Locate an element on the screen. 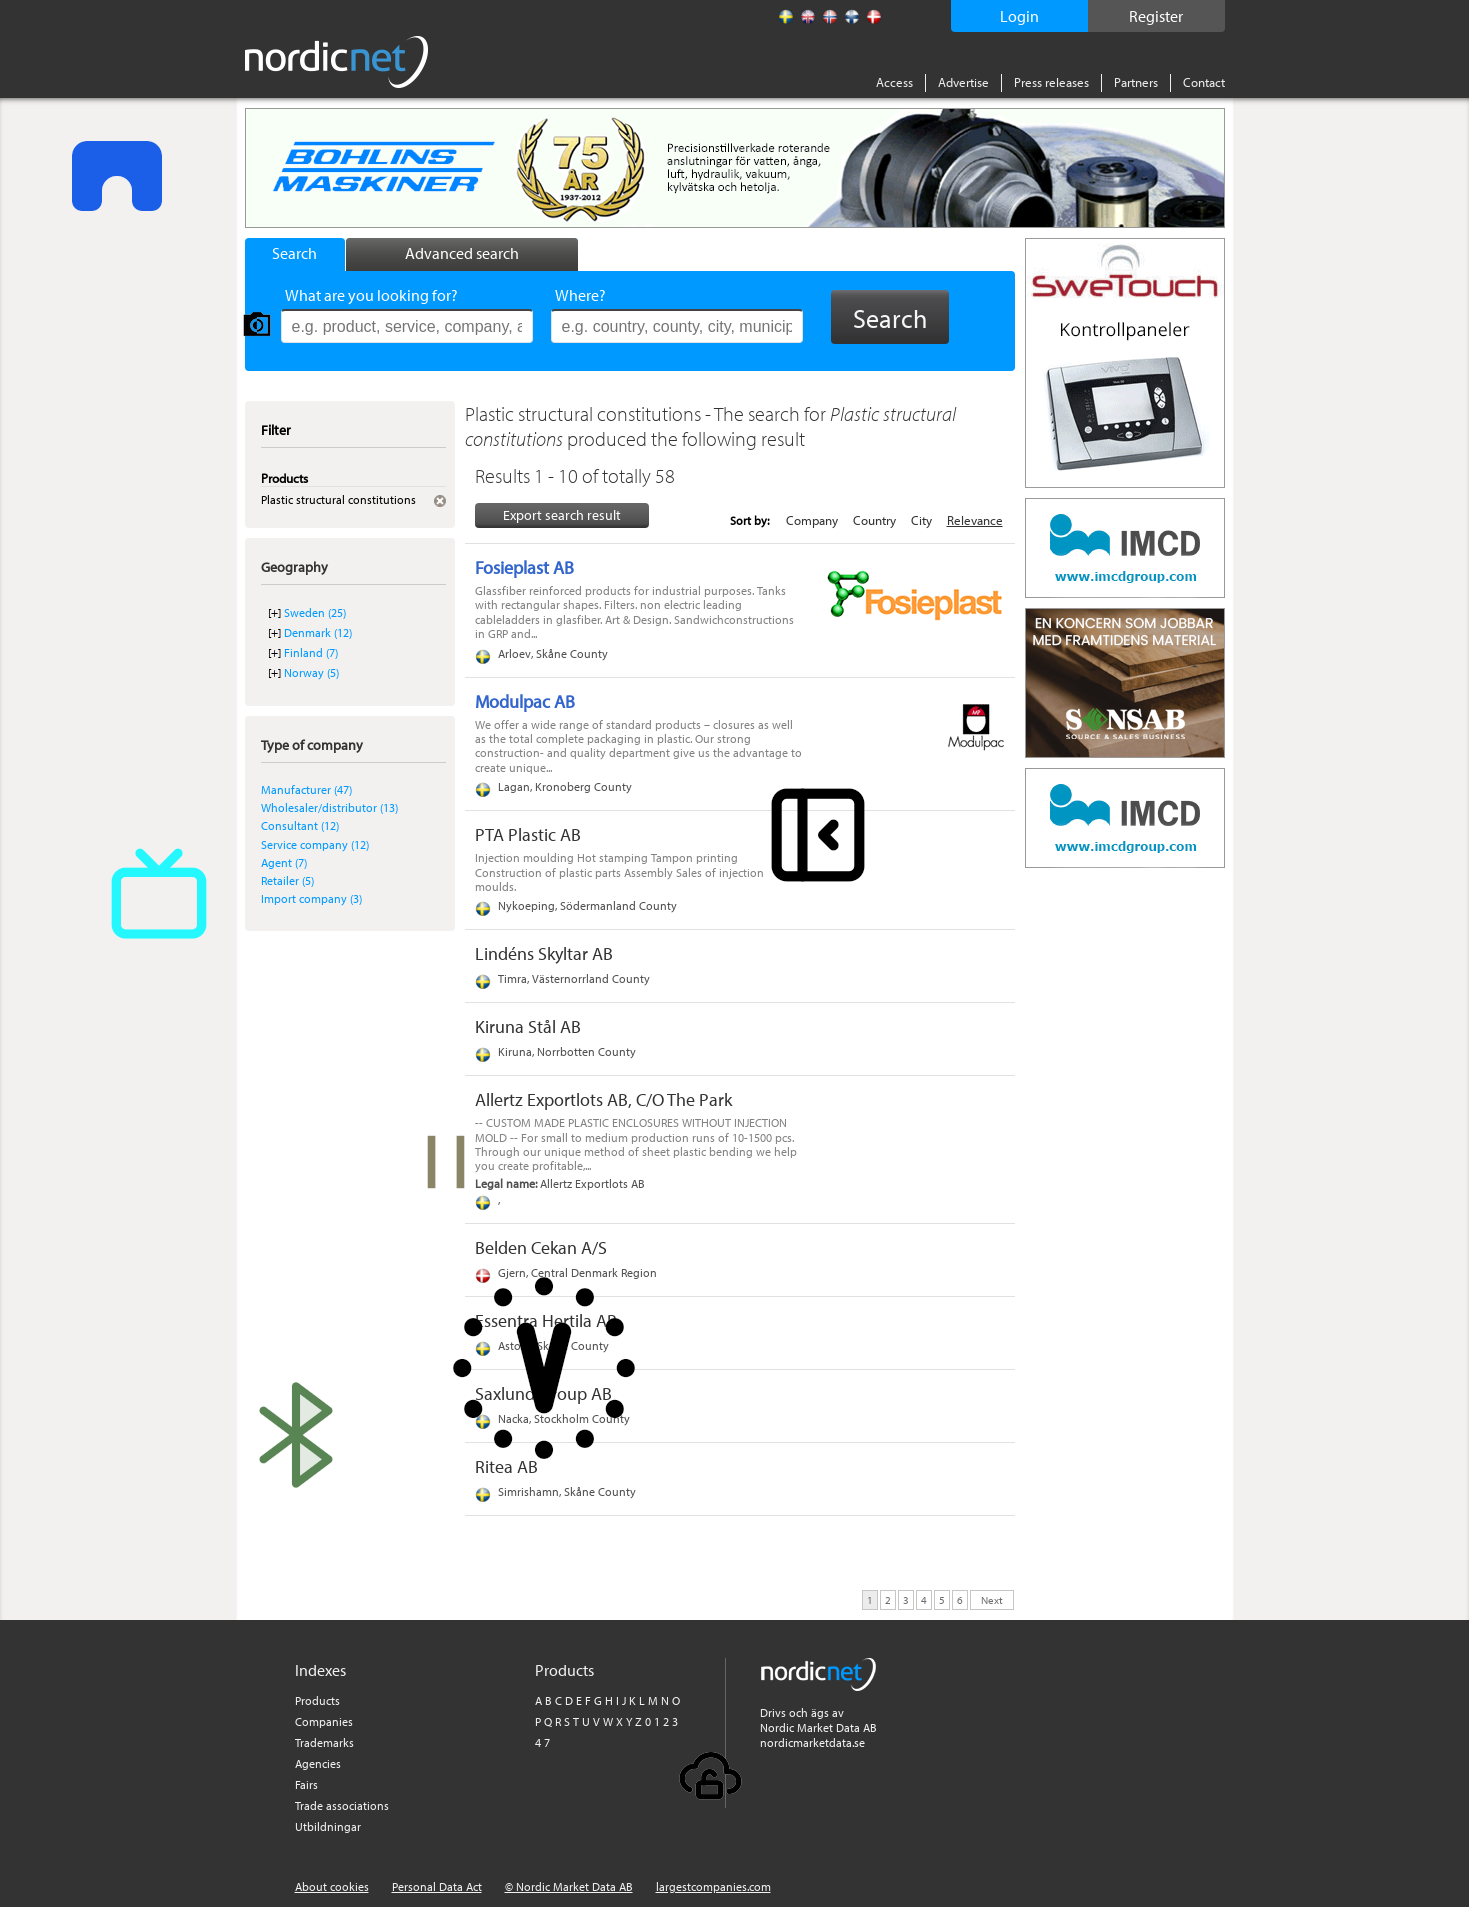 The image size is (1469, 1907). pause debugging session is located at coordinates (446, 1162).